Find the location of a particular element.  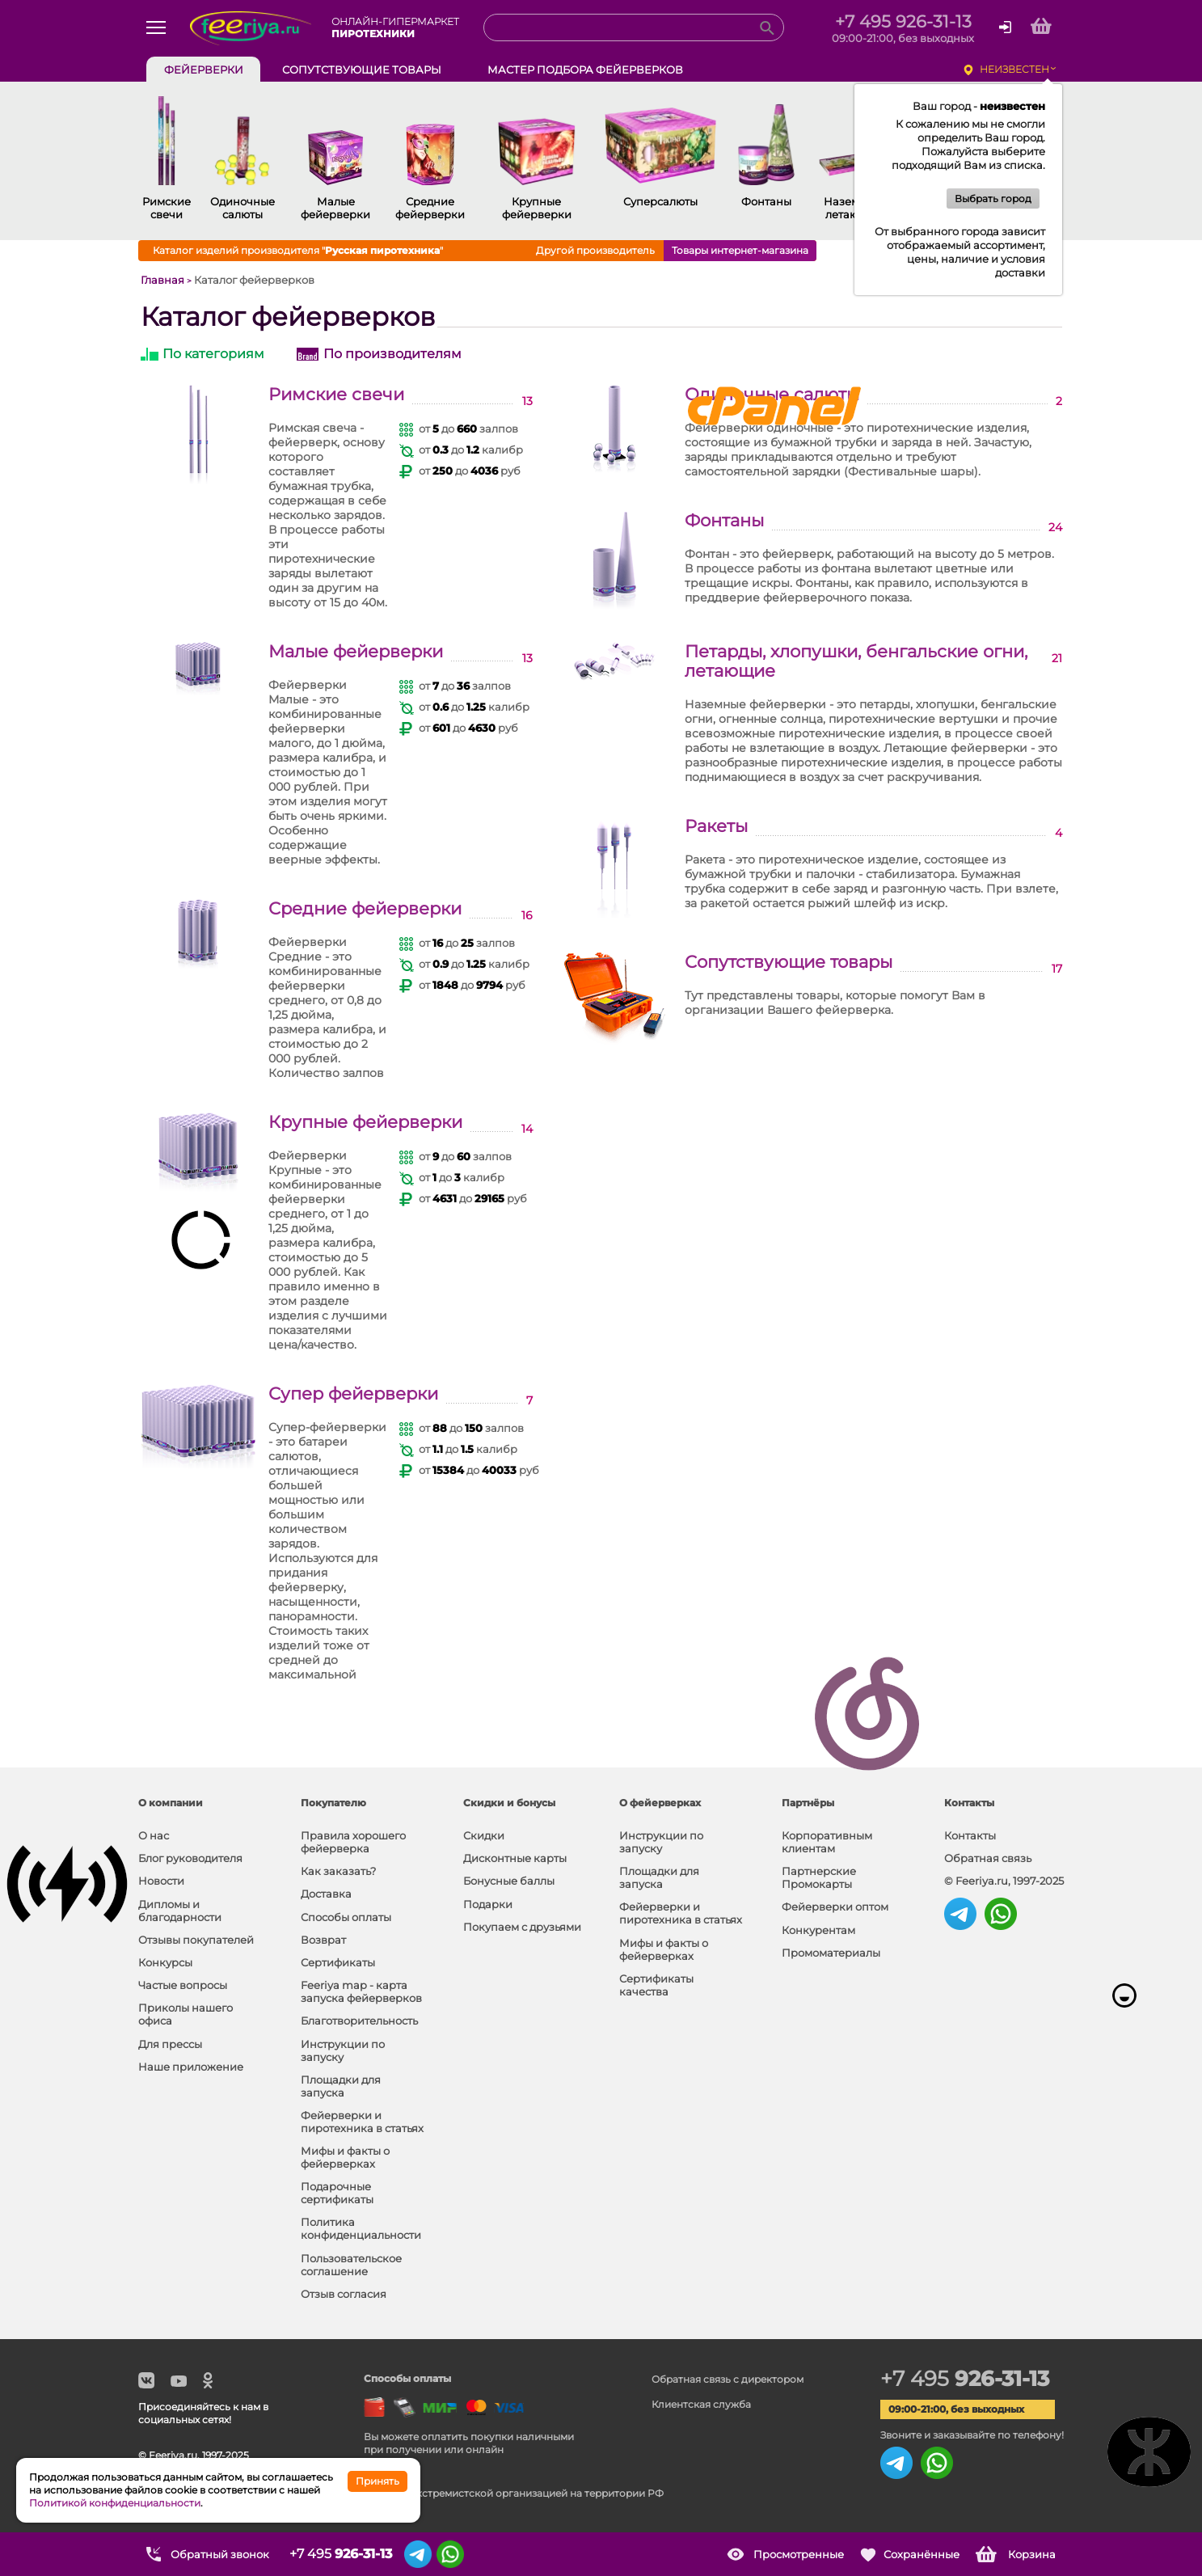

open netease cloud music app is located at coordinates (867, 1713).